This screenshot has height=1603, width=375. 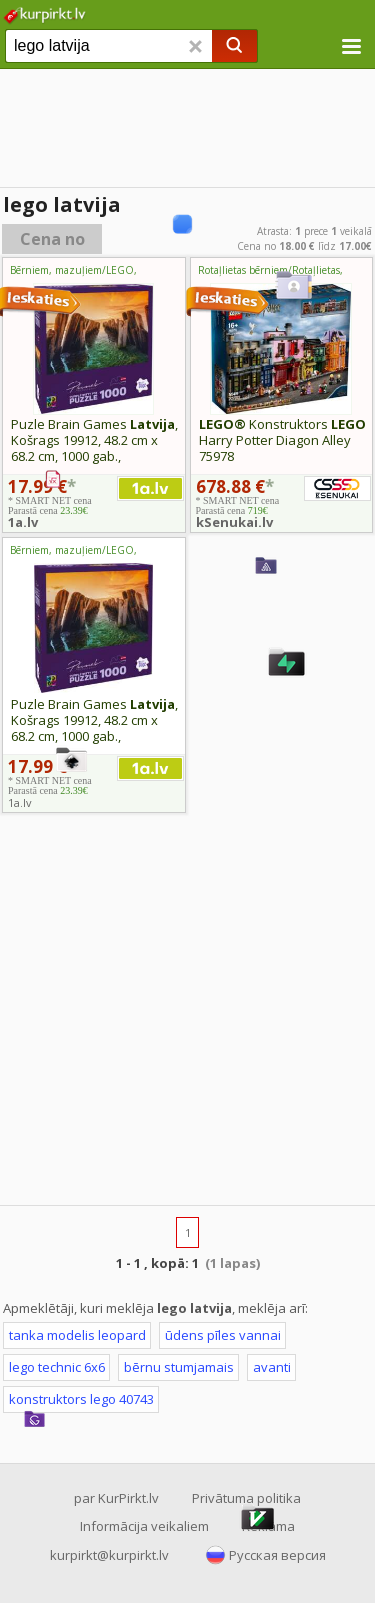 What do you see at coordinates (286, 662) in the screenshot?
I see `open supabase project folder` at bounding box center [286, 662].